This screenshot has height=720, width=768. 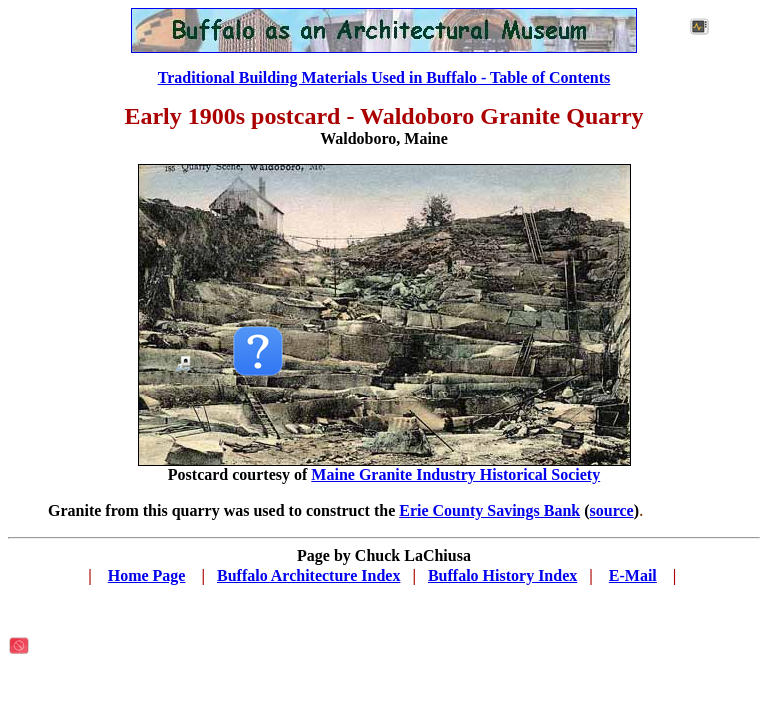 What do you see at coordinates (258, 352) in the screenshot?
I see `access help and support documentation` at bounding box center [258, 352].